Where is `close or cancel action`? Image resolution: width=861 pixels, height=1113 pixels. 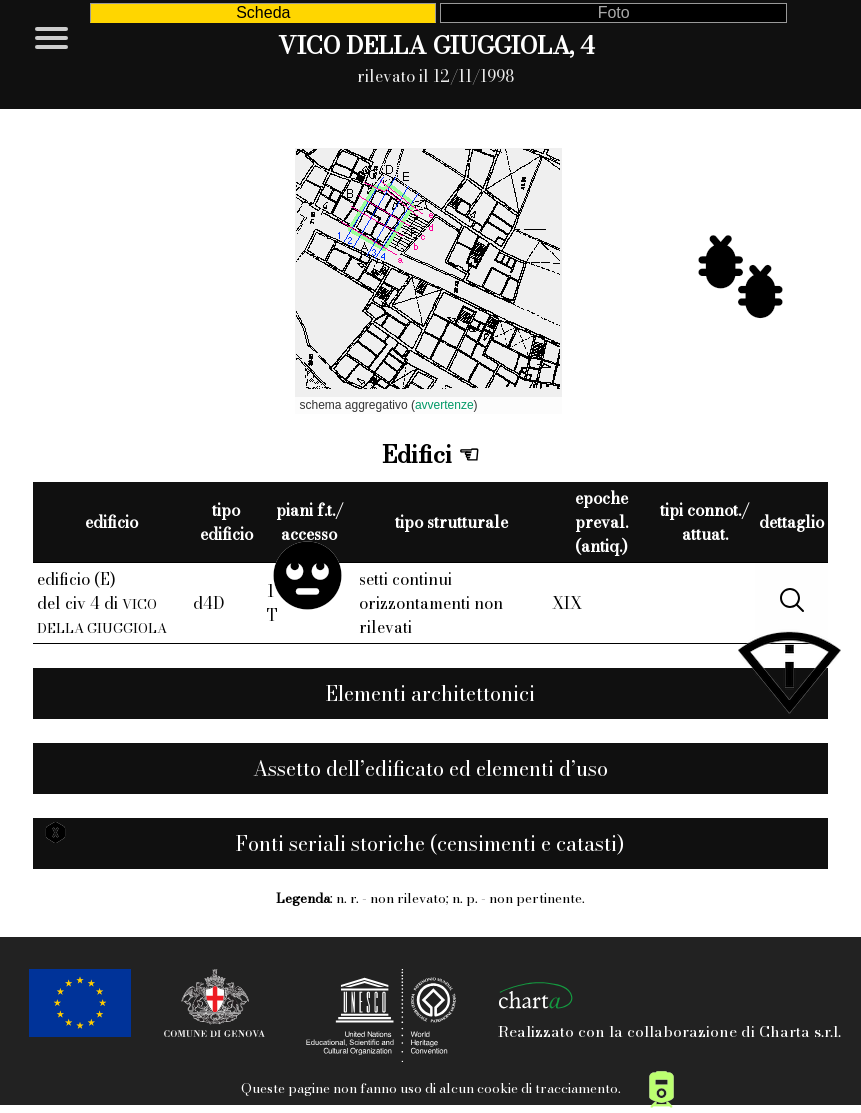 close or cancel action is located at coordinates (55, 832).